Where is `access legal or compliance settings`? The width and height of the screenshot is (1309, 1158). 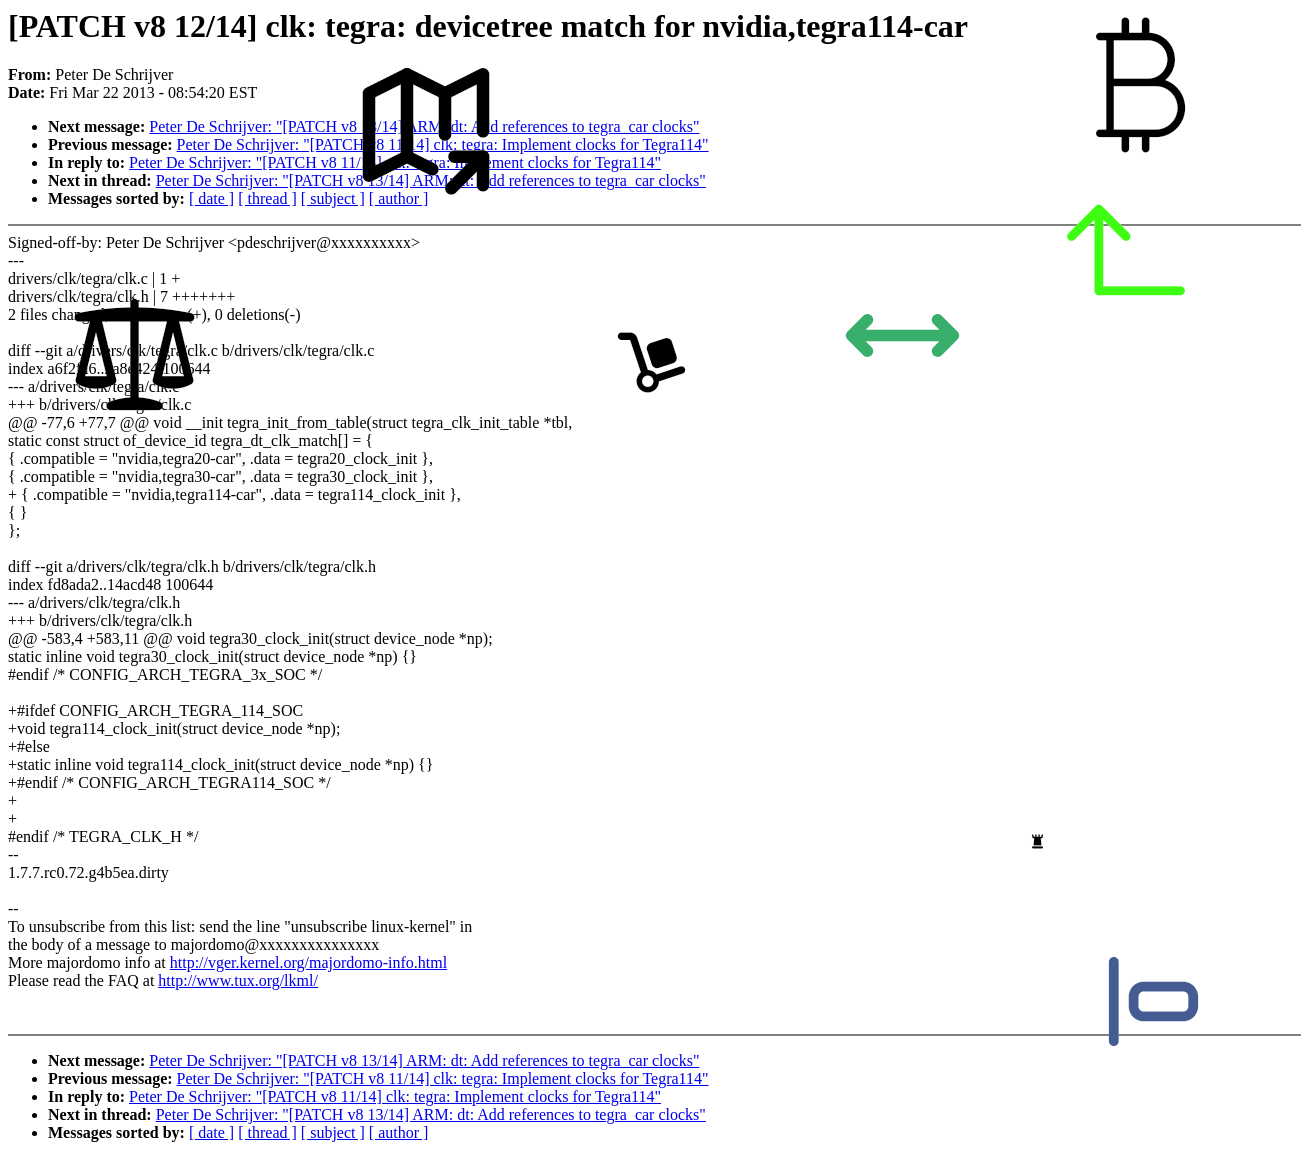
access legal or compliance settings is located at coordinates (134, 354).